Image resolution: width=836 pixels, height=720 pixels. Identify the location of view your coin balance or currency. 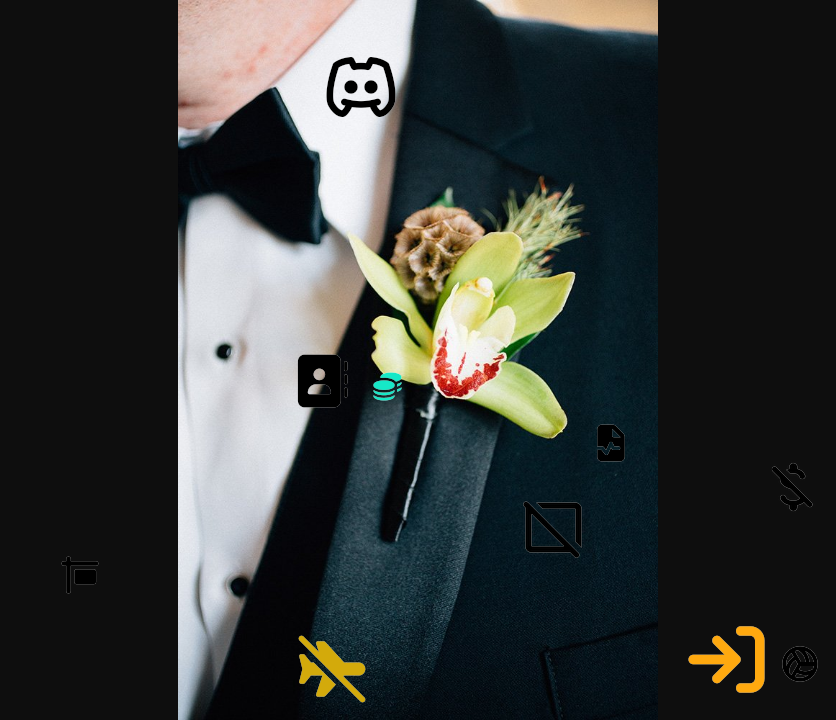
(387, 386).